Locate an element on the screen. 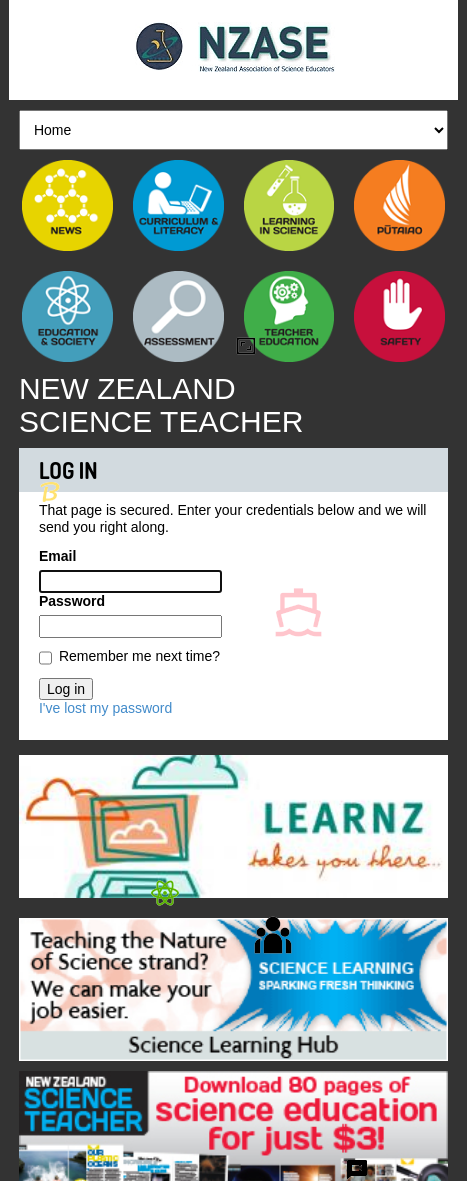 This screenshot has width=467, height=1181. start a video chat is located at coordinates (357, 1169).